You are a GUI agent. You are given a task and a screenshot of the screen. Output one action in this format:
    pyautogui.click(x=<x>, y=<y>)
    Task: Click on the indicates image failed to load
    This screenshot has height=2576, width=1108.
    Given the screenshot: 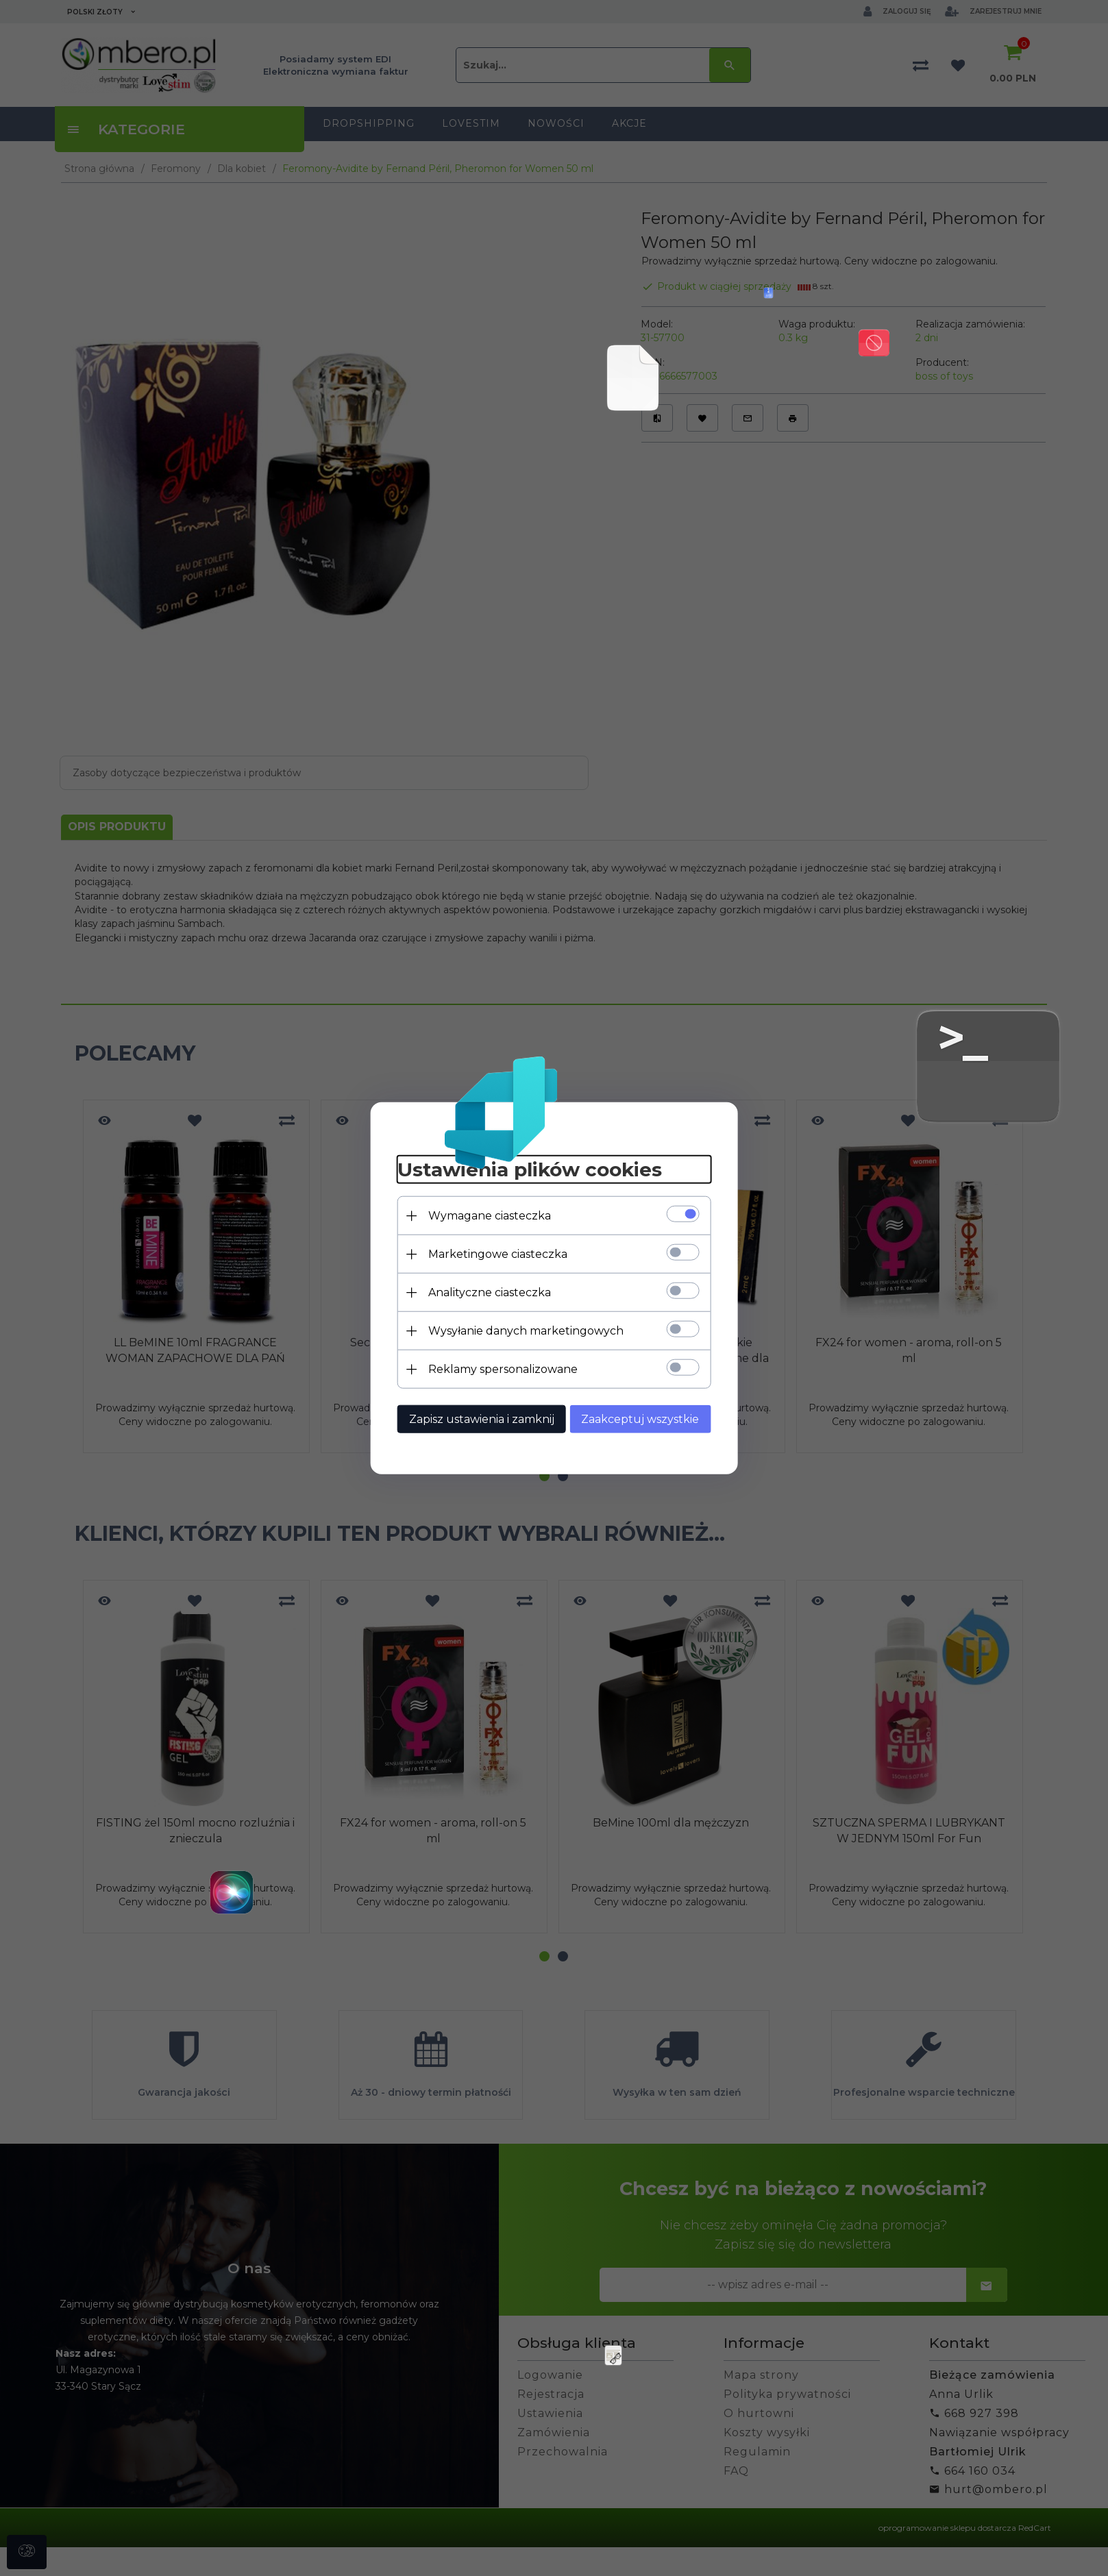 What is the action you would take?
    pyautogui.click(x=874, y=342)
    